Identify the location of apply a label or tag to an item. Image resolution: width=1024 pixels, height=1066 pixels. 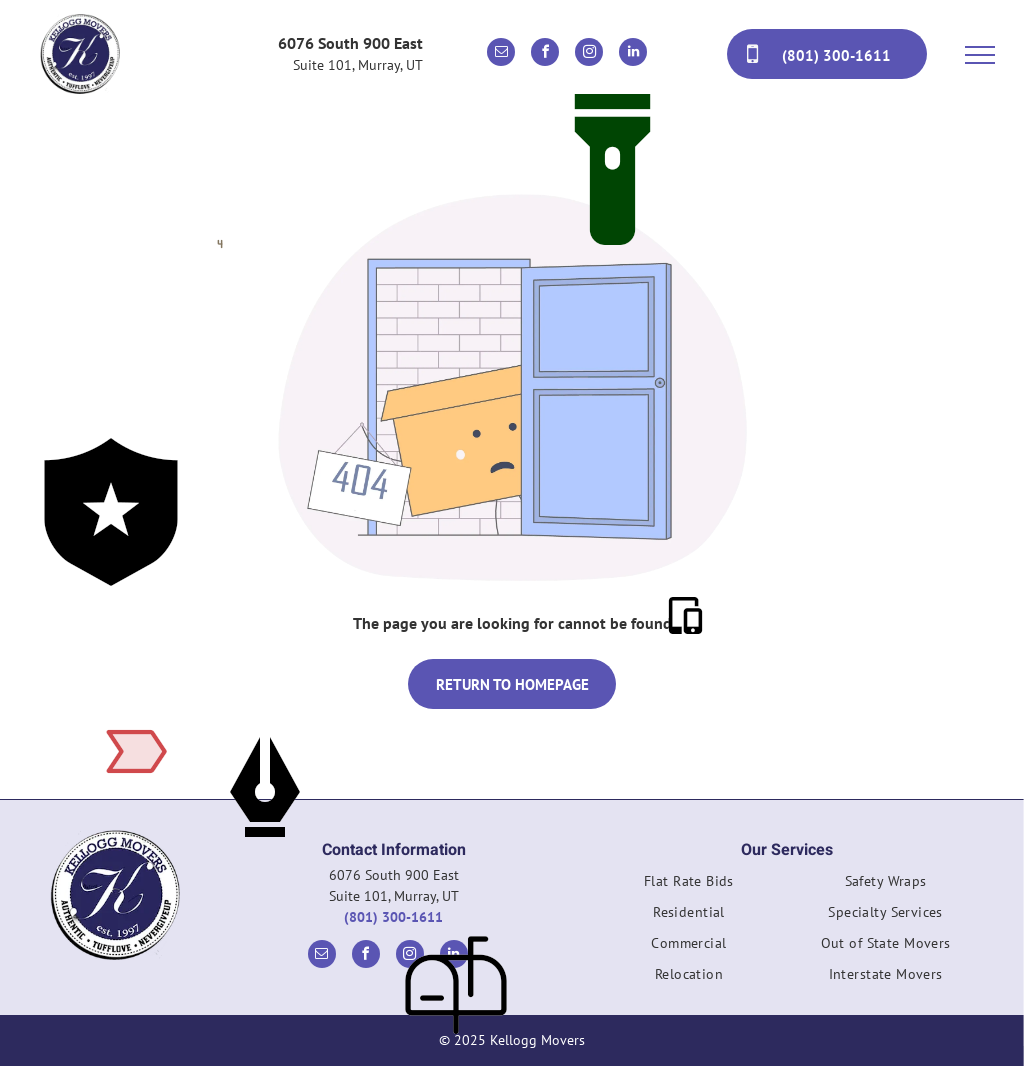
(134, 751).